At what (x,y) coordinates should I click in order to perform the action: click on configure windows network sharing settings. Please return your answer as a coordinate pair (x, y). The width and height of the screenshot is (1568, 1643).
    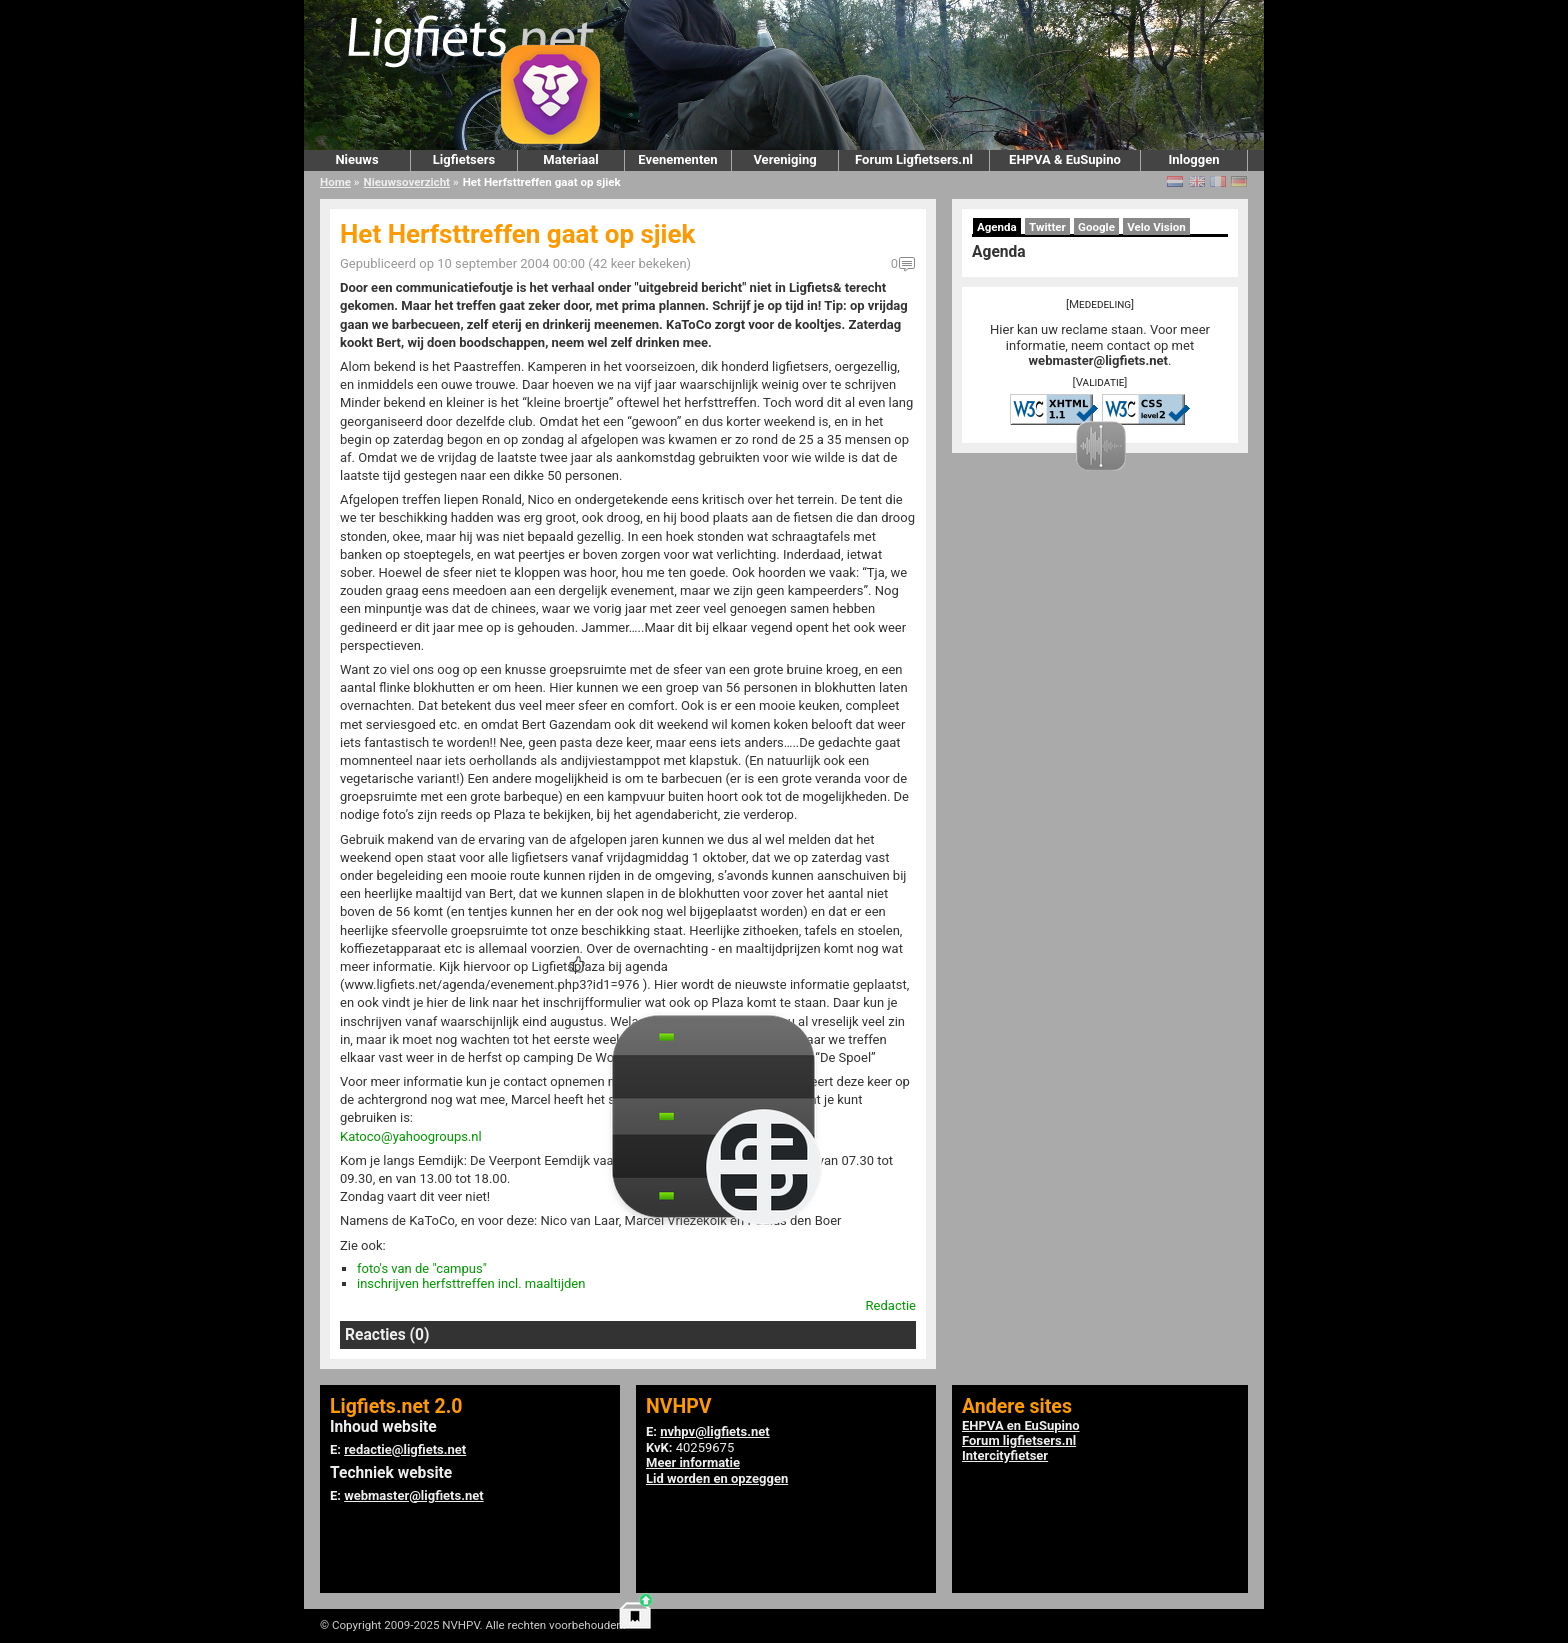
    Looking at the image, I should click on (713, 1116).